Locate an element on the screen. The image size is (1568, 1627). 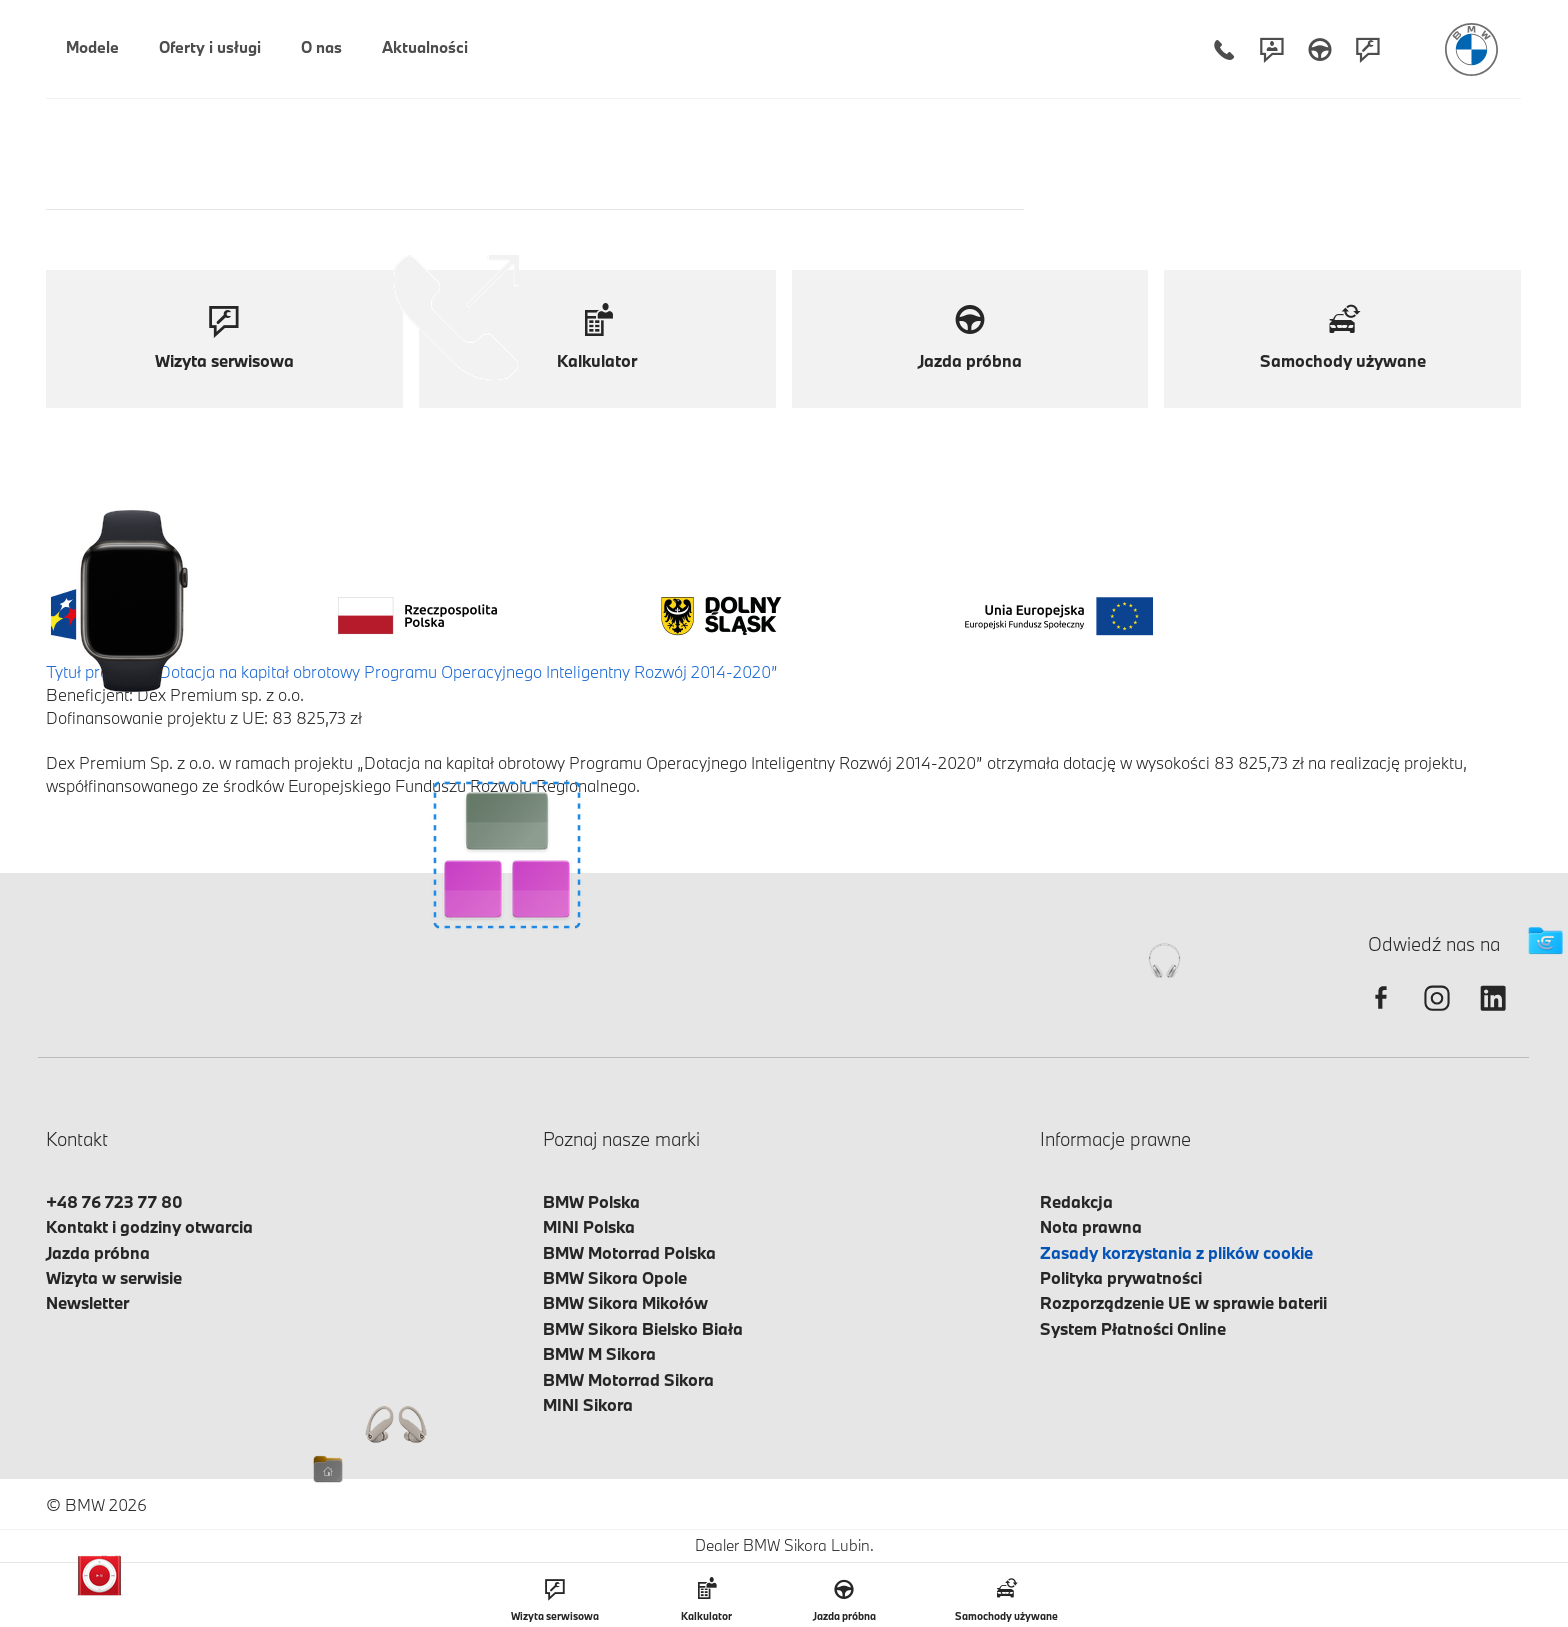
select all items in the current view is located at coordinates (507, 855).